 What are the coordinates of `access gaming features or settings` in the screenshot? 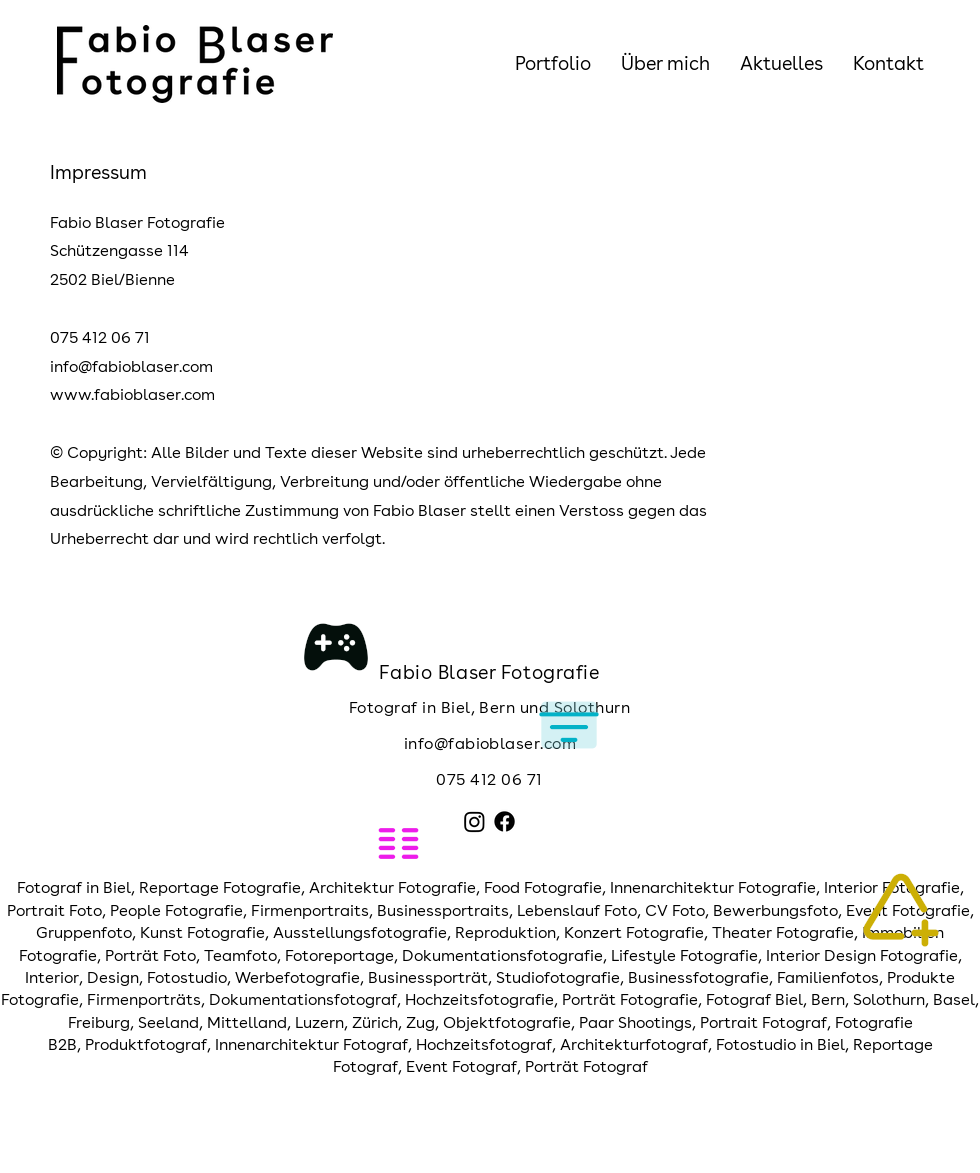 It's located at (336, 647).